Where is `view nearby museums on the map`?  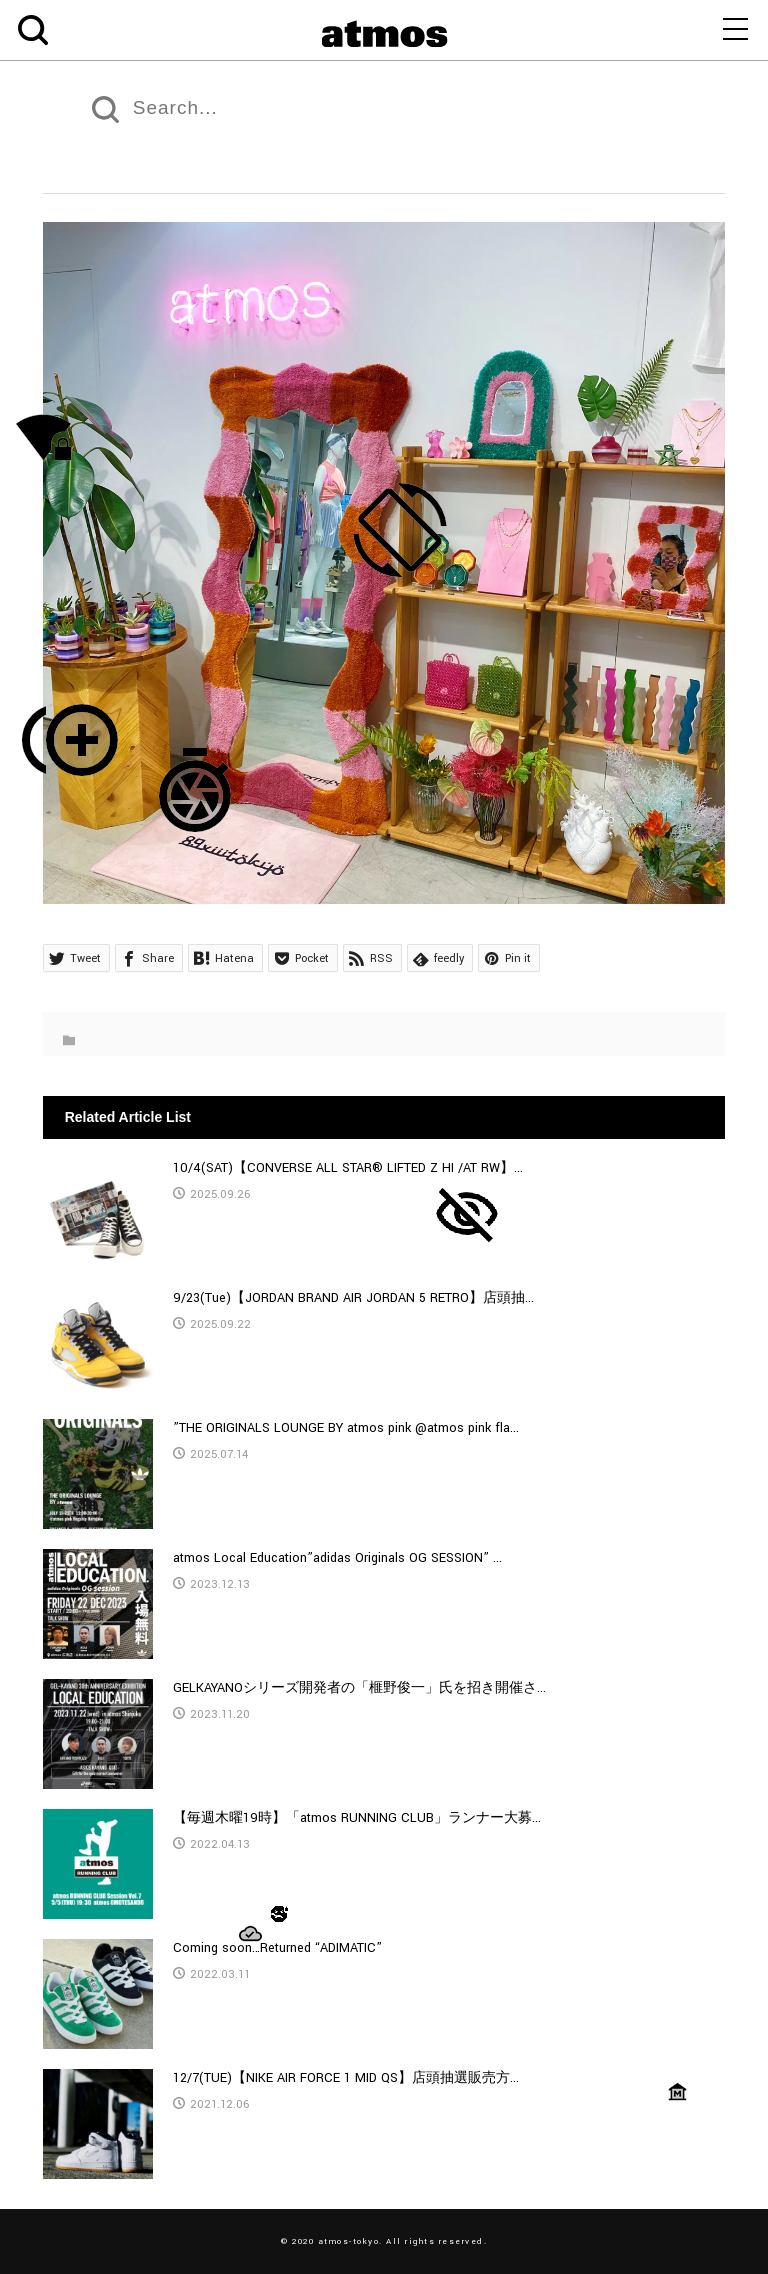 view nearby museums on the map is located at coordinates (677, 2091).